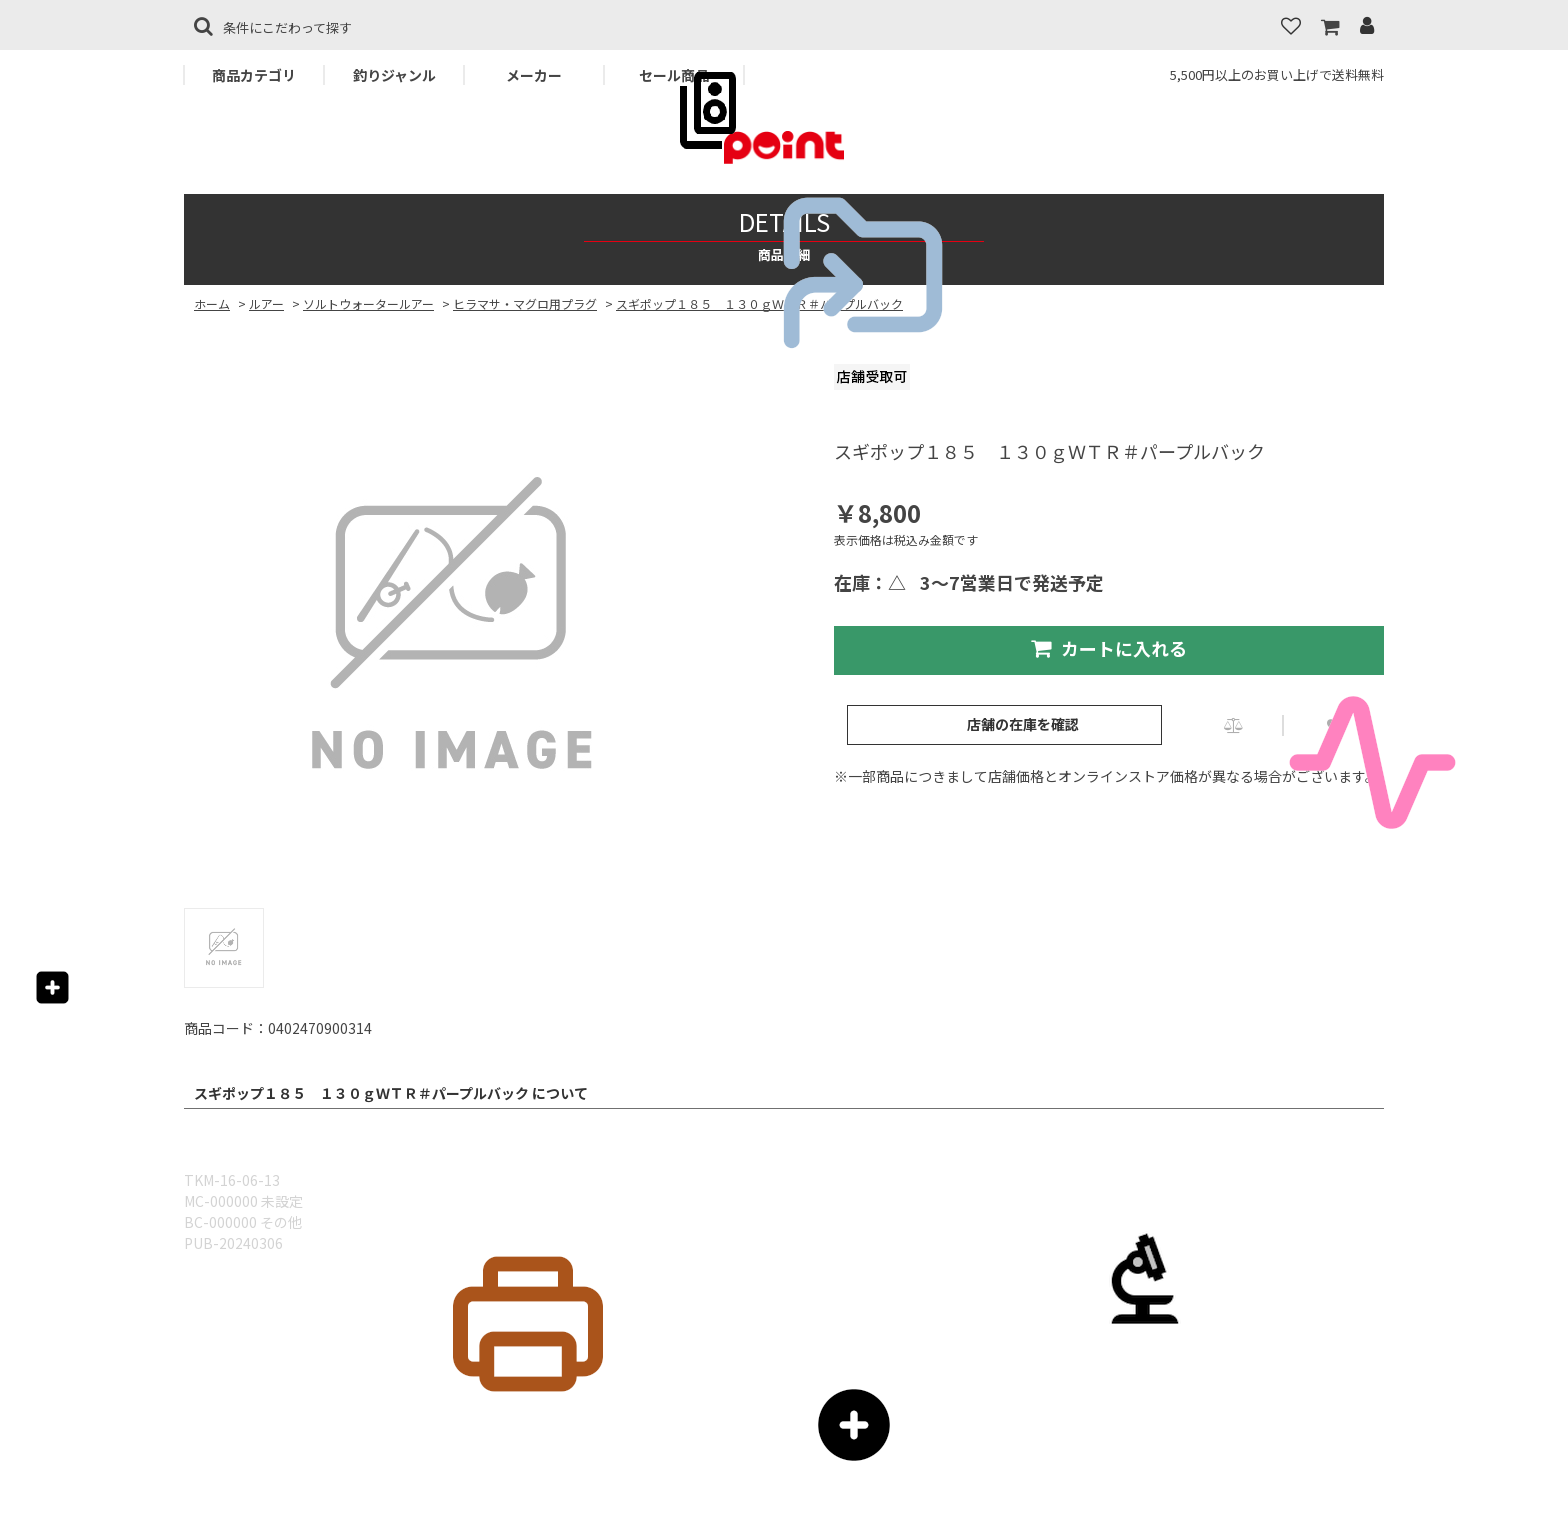 This screenshot has width=1568, height=1524. I want to click on access speaker group settings, so click(708, 110).